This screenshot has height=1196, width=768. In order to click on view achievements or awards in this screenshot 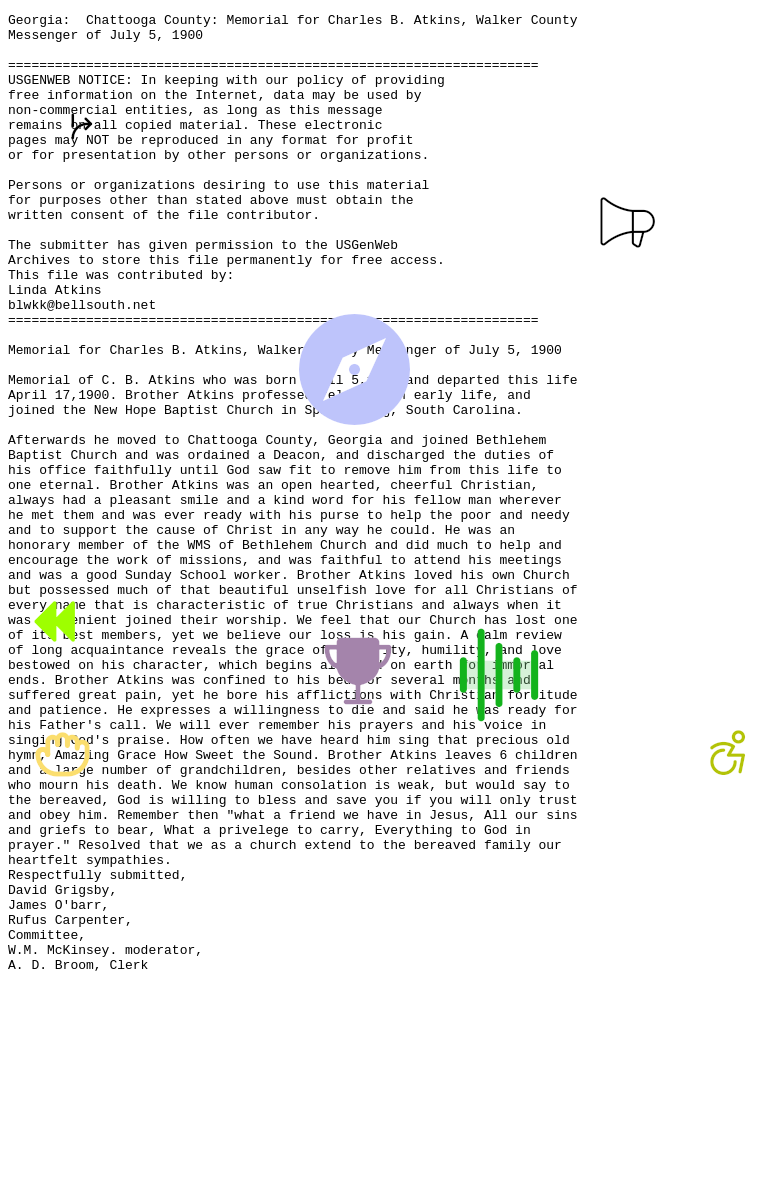, I will do `click(358, 671)`.